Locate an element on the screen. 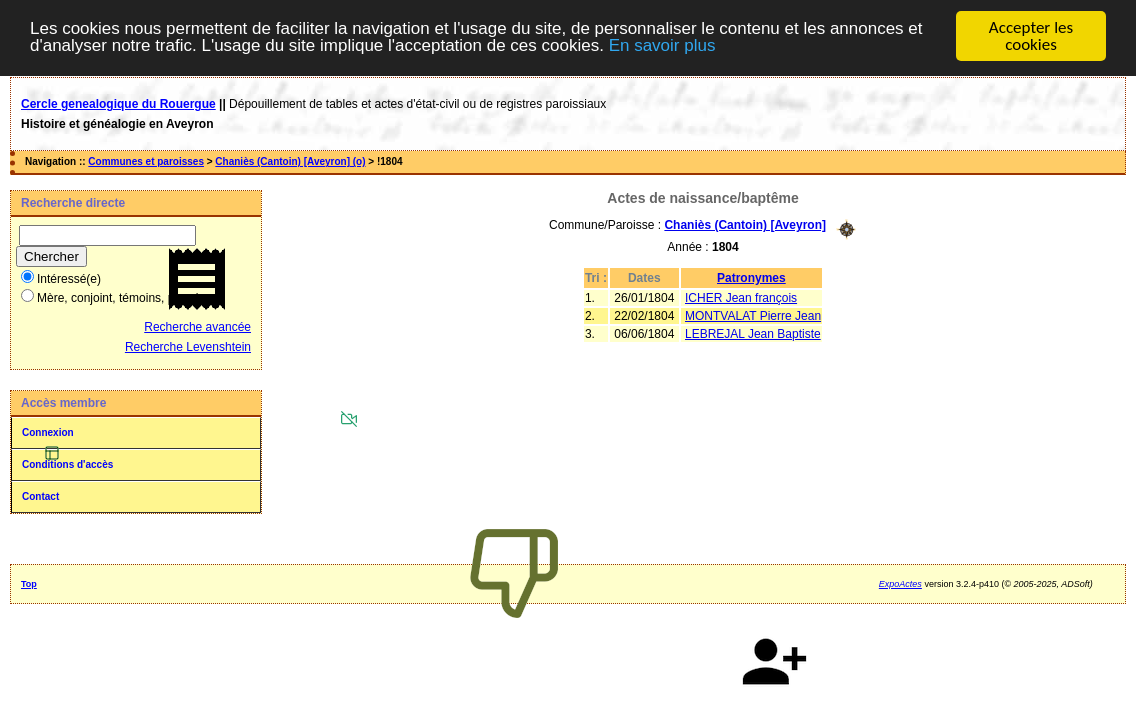 Image resolution: width=1136 pixels, height=720 pixels. view purchase receipt or transaction history is located at coordinates (197, 279).